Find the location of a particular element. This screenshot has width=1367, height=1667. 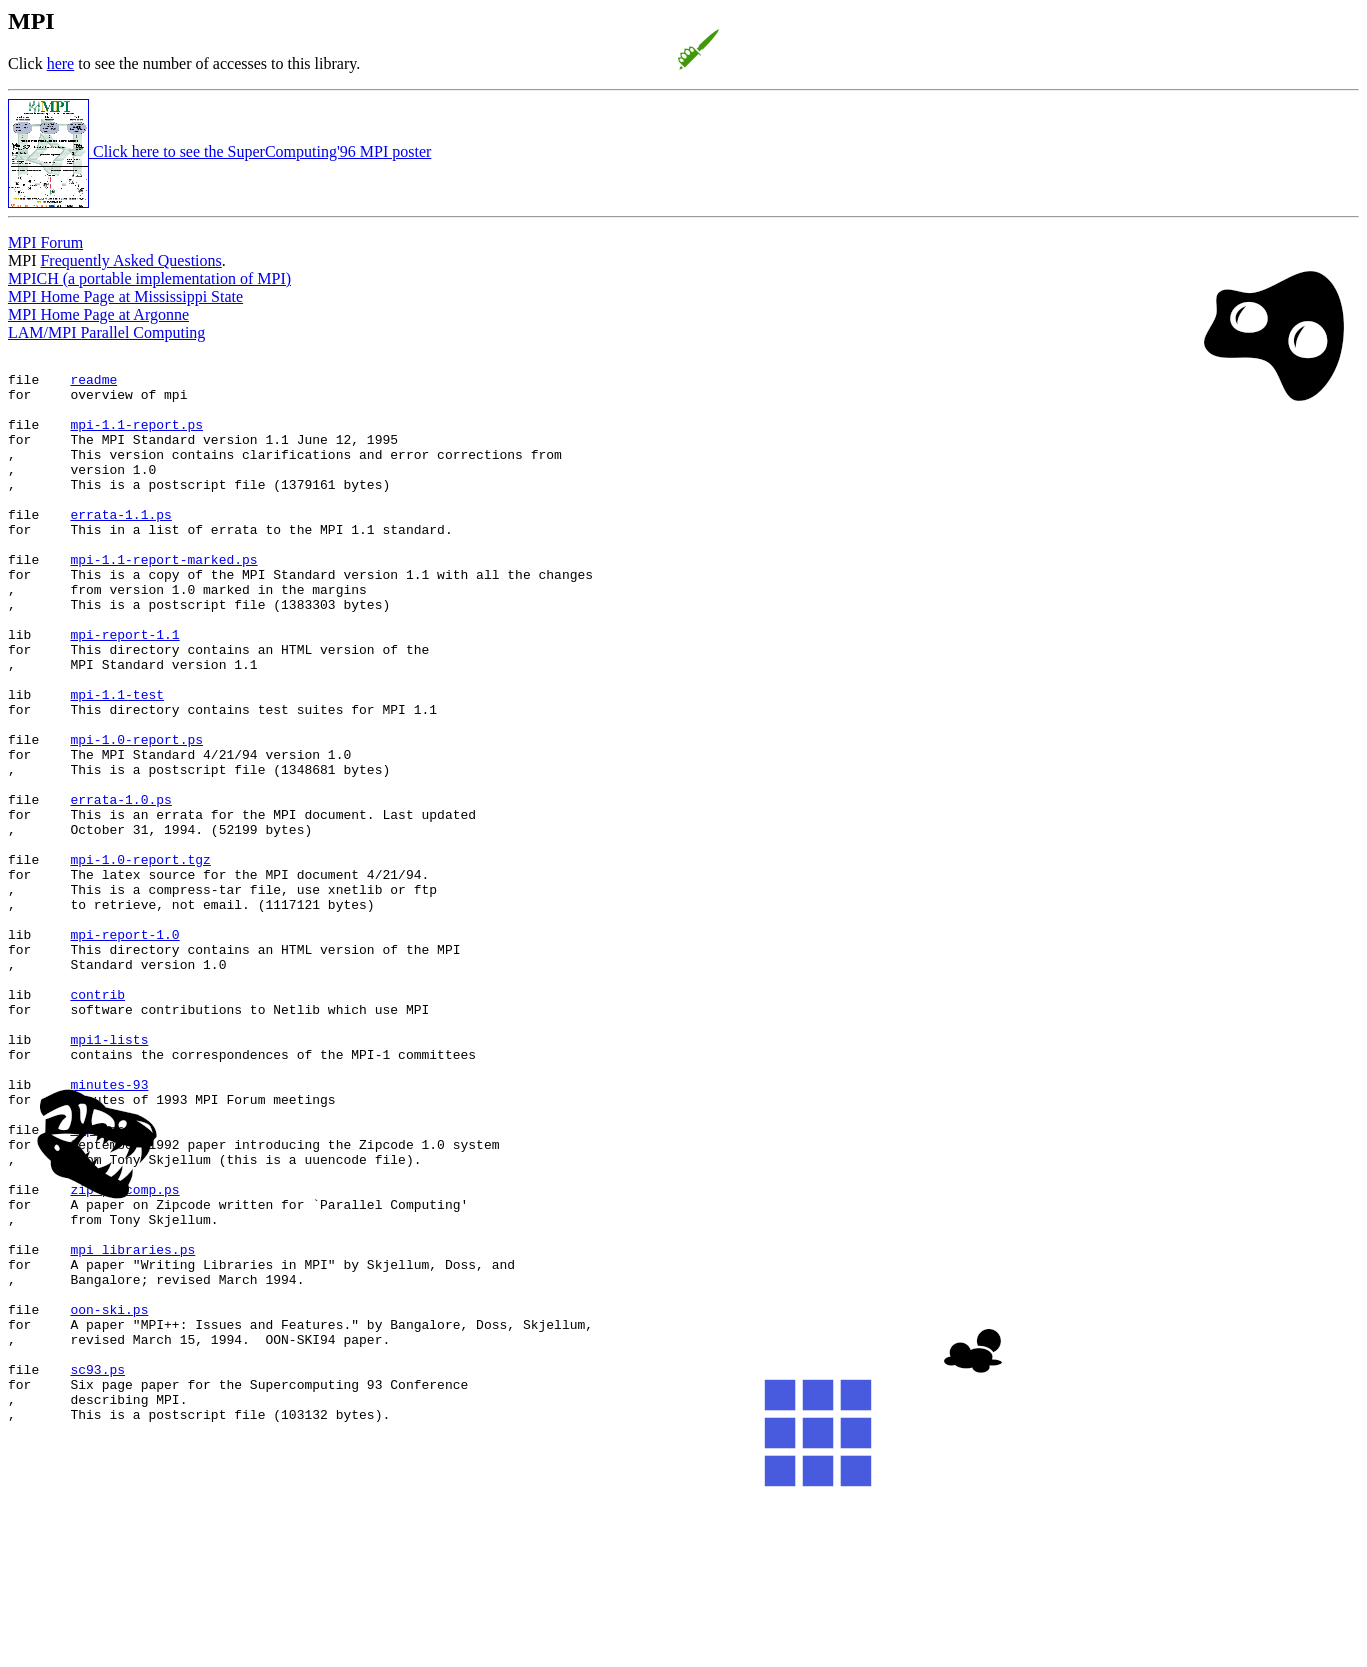

indicates breakfast or morning meal options is located at coordinates (1274, 336).